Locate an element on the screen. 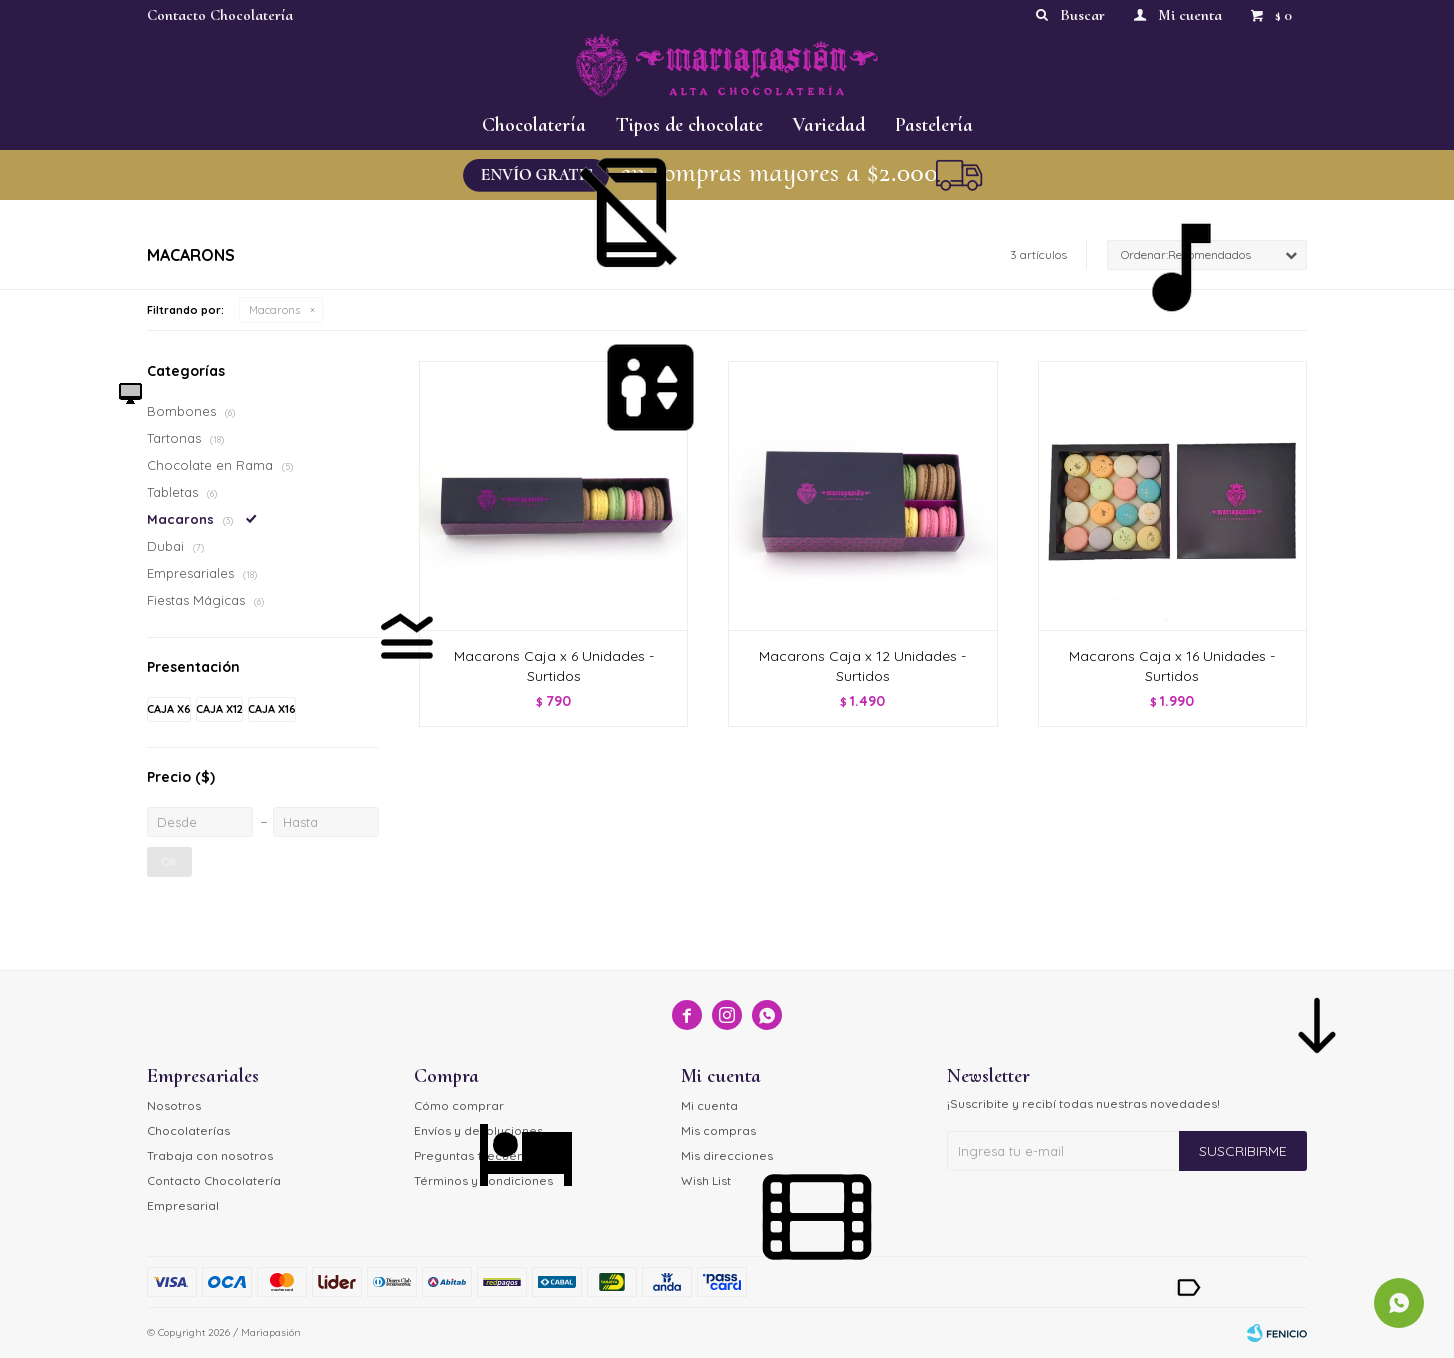  access video or film content is located at coordinates (817, 1217).